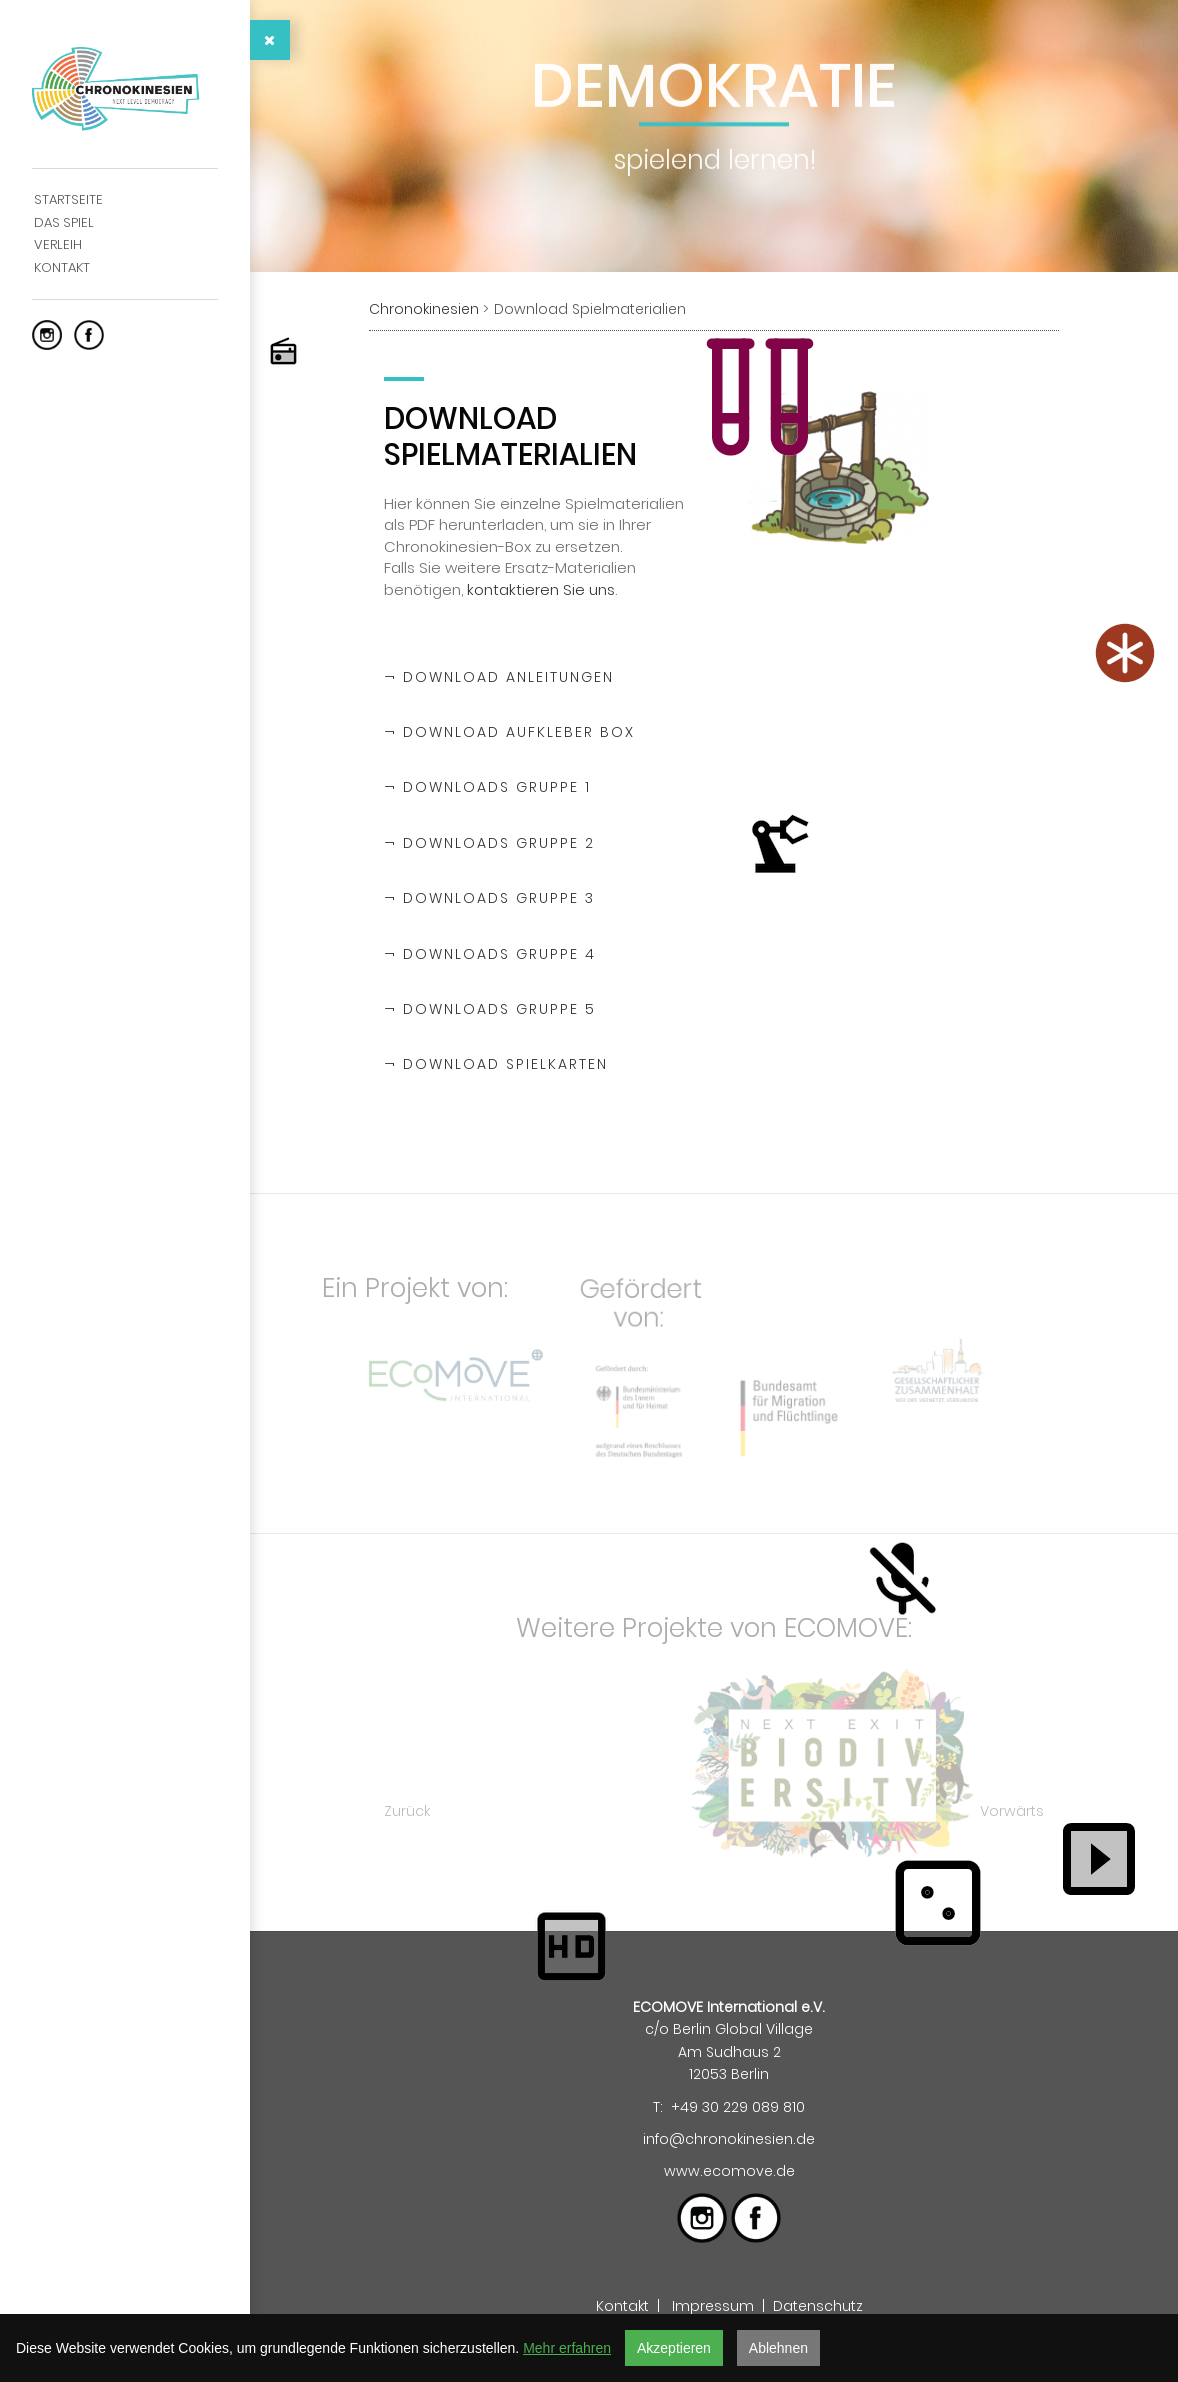 The image size is (1178, 2382). I want to click on randomize or shuffle content, so click(938, 1903).